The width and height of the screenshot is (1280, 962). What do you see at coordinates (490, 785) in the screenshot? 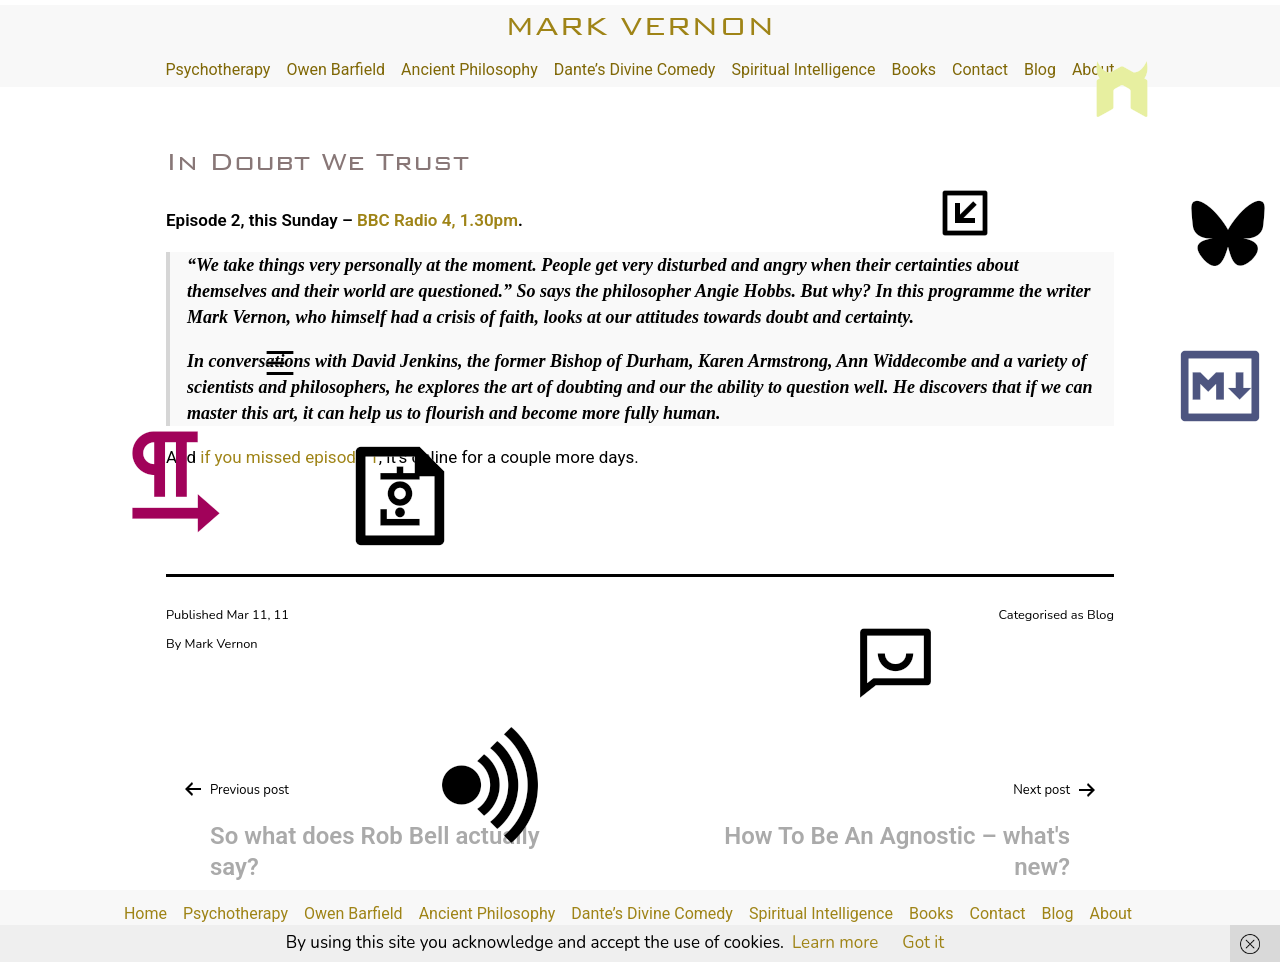
I see `visit wikiquote website` at bounding box center [490, 785].